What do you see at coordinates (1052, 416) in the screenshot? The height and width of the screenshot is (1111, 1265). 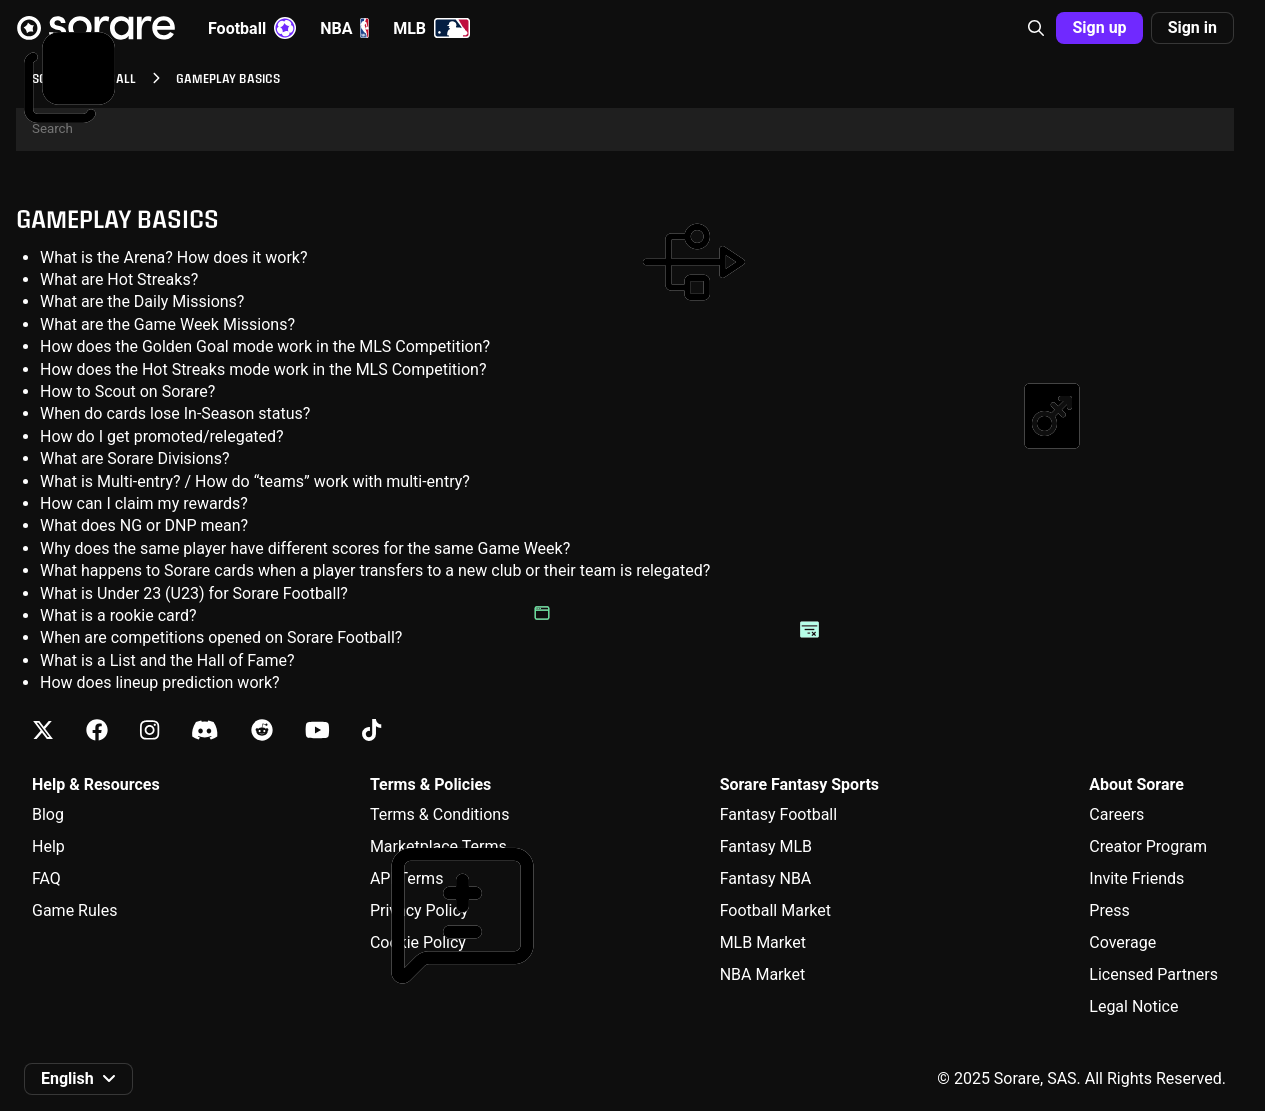 I see `indicates transgender or gender-diverse identity option` at bounding box center [1052, 416].